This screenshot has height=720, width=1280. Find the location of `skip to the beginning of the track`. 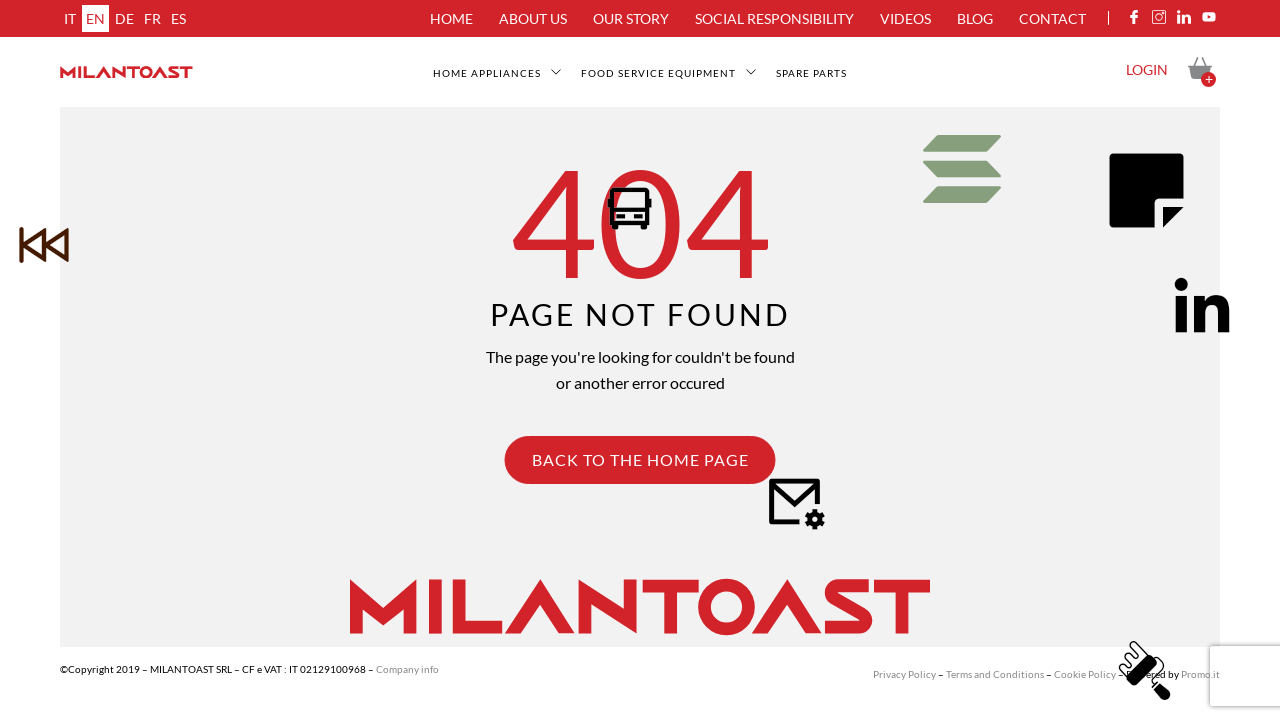

skip to the beginning of the track is located at coordinates (44, 245).